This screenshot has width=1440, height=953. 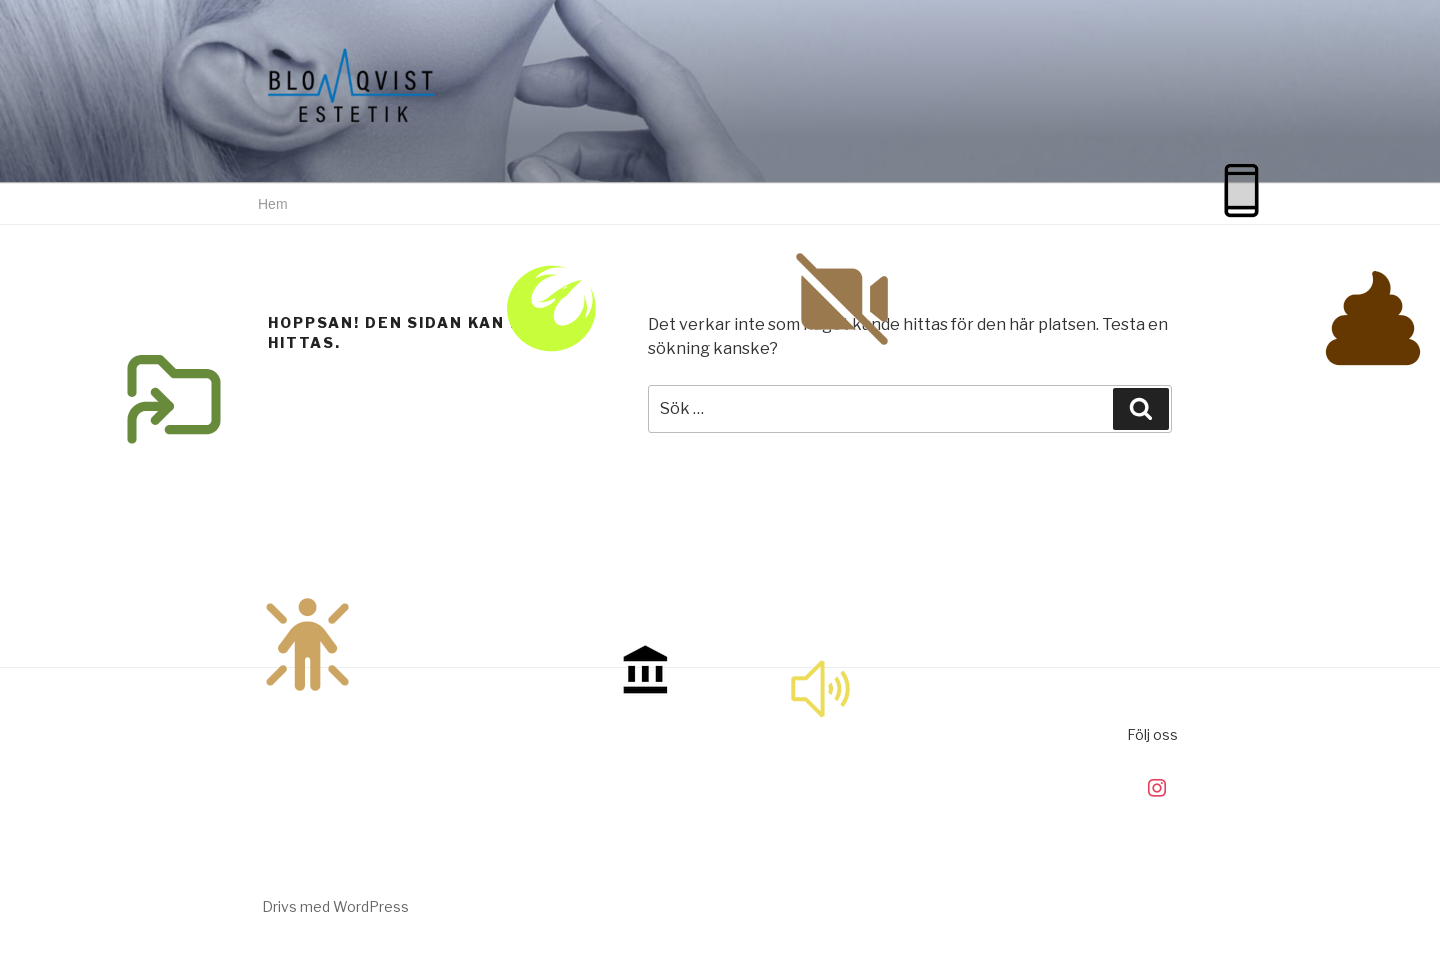 What do you see at coordinates (551, 308) in the screenshot?
I see `phoenix squadron logo from star wars rebels` at bounding box center [551, 308].